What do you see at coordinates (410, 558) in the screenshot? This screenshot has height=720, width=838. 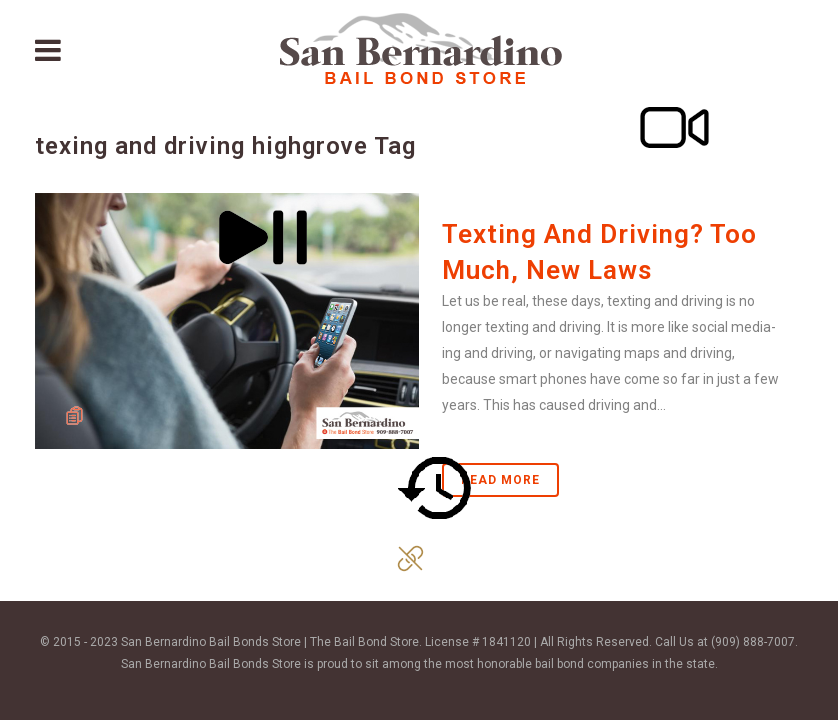 I see `unlink or disconnect a shared link` at bounding box center [410, 558].